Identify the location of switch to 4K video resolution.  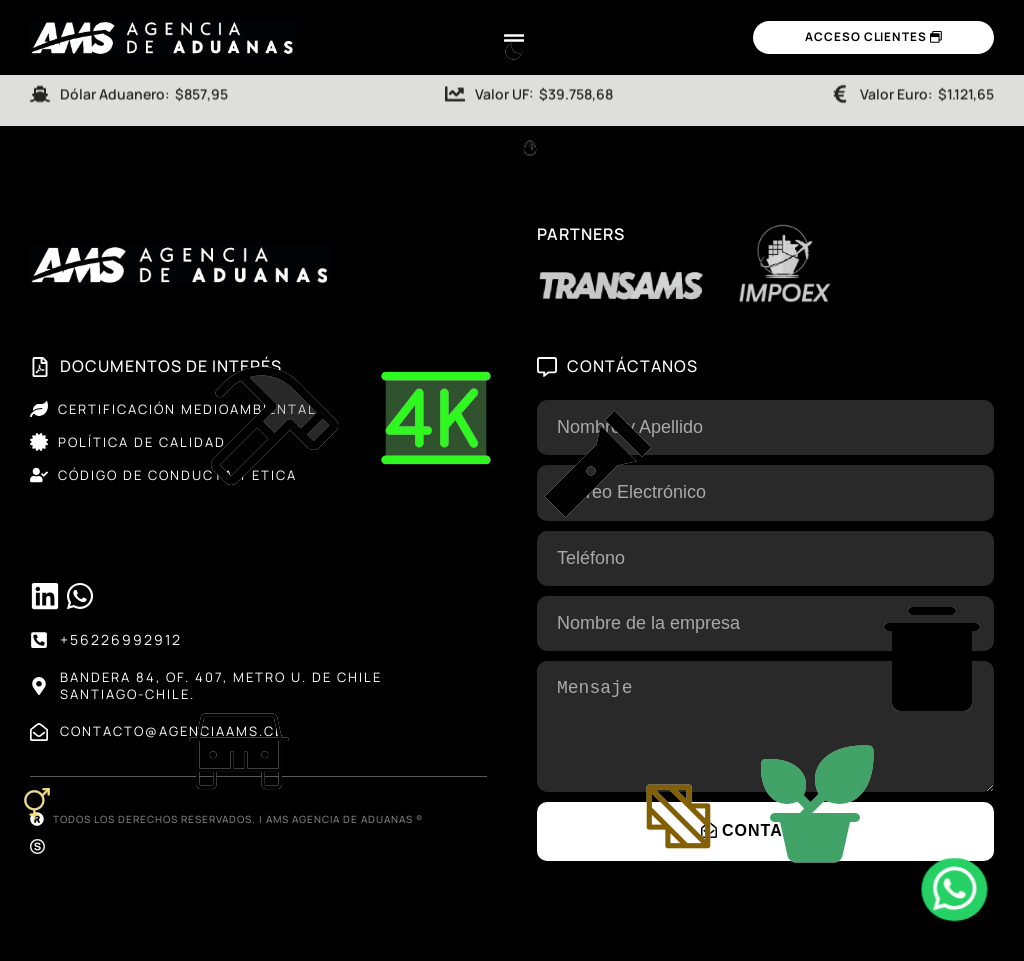
(436, 418).